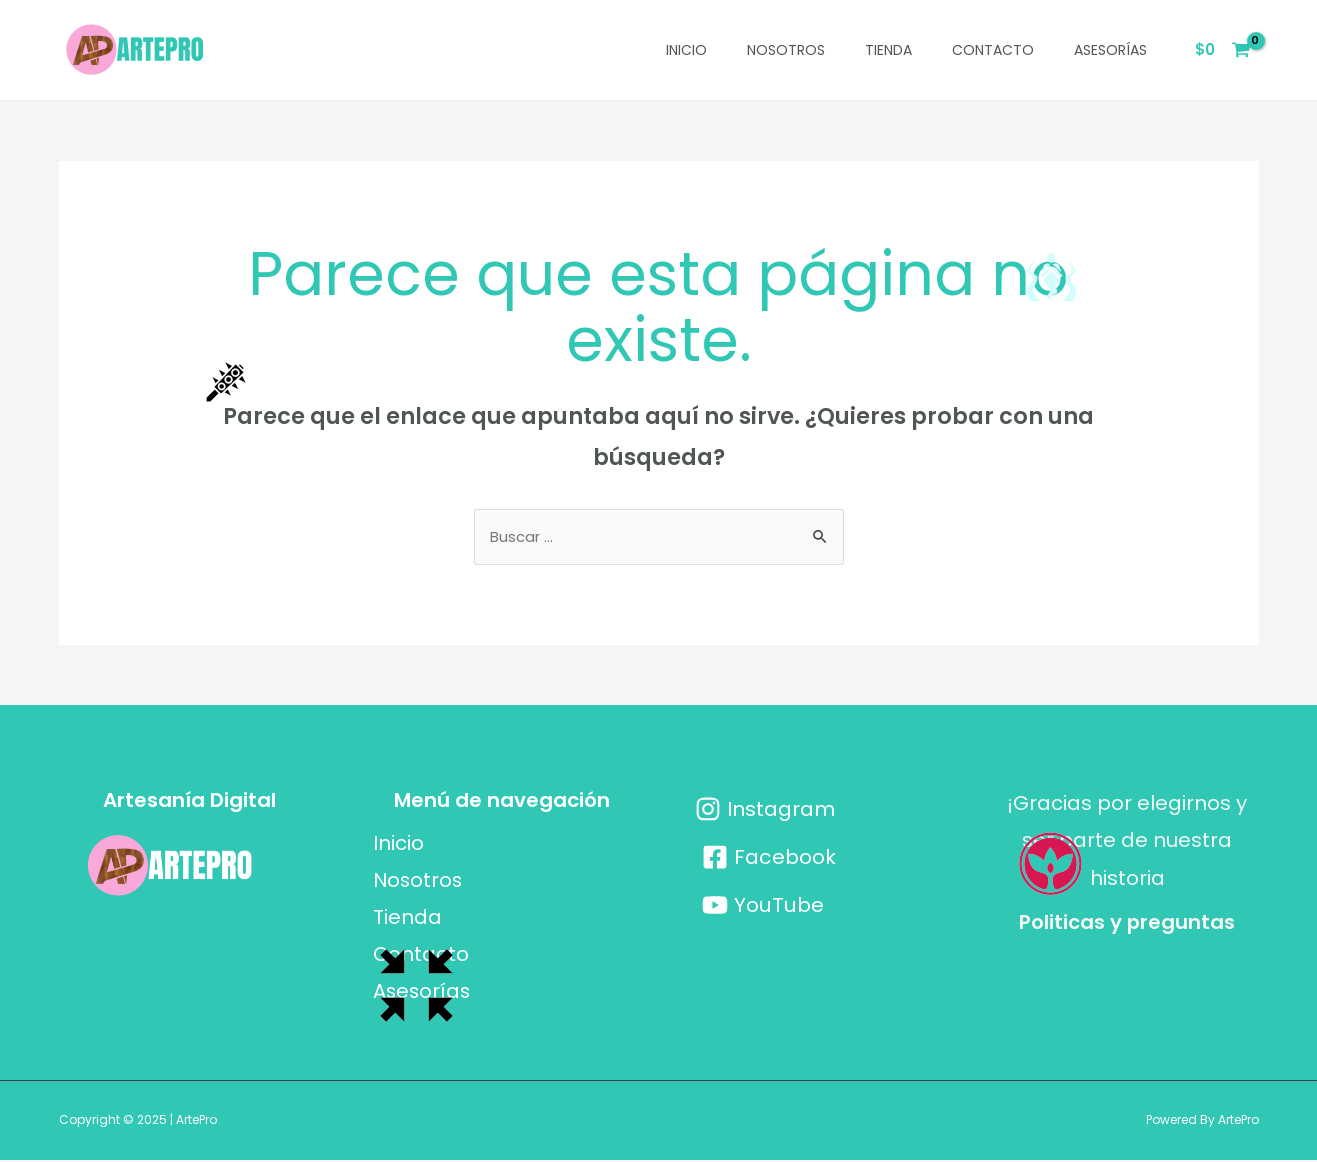 This screenshot has width=1317, height=1162. I want to click on select melee weapon in game inventory, so click(226, 382).